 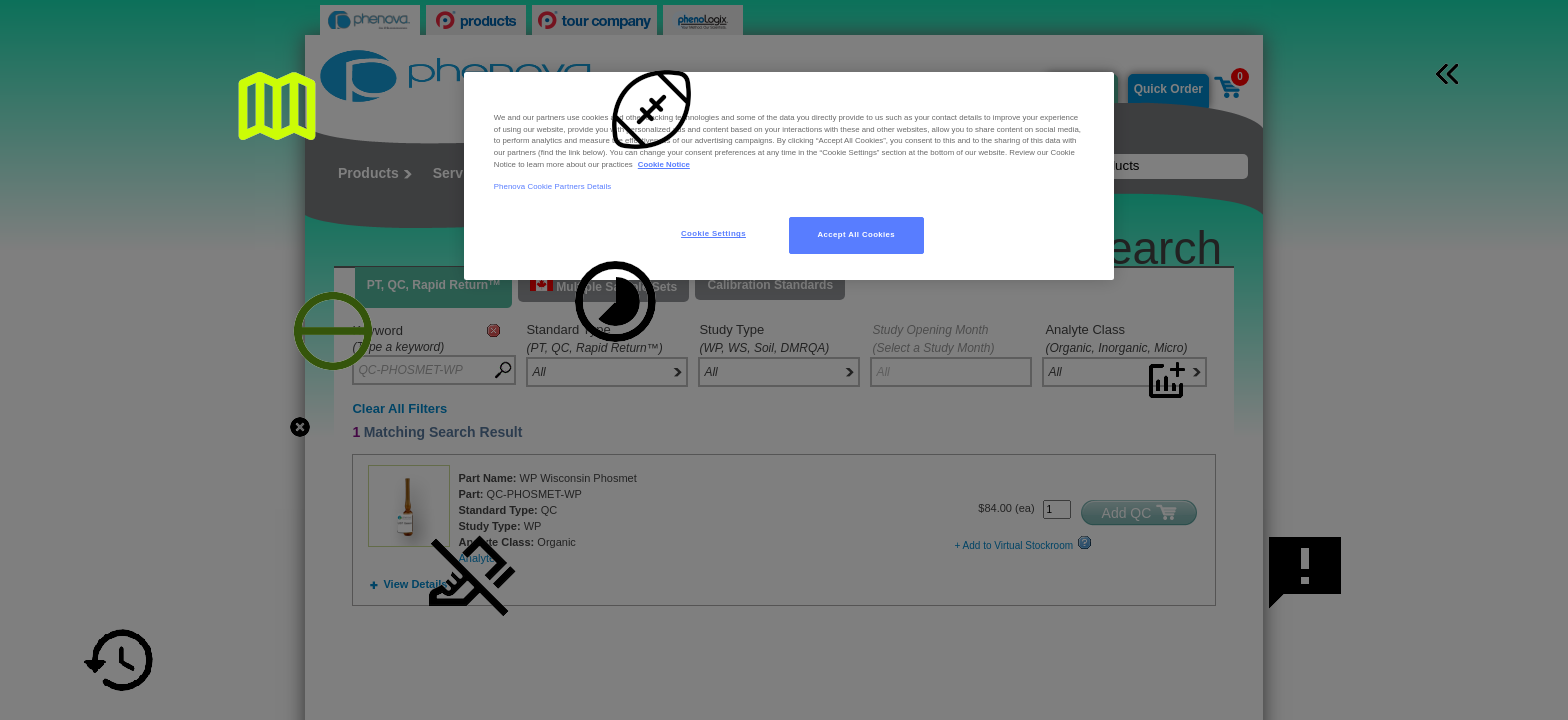 What do you see at coordinates (333, 331) in the screenshot?
I see `toggle between light and dark mode` at bounding box center [333, 331].